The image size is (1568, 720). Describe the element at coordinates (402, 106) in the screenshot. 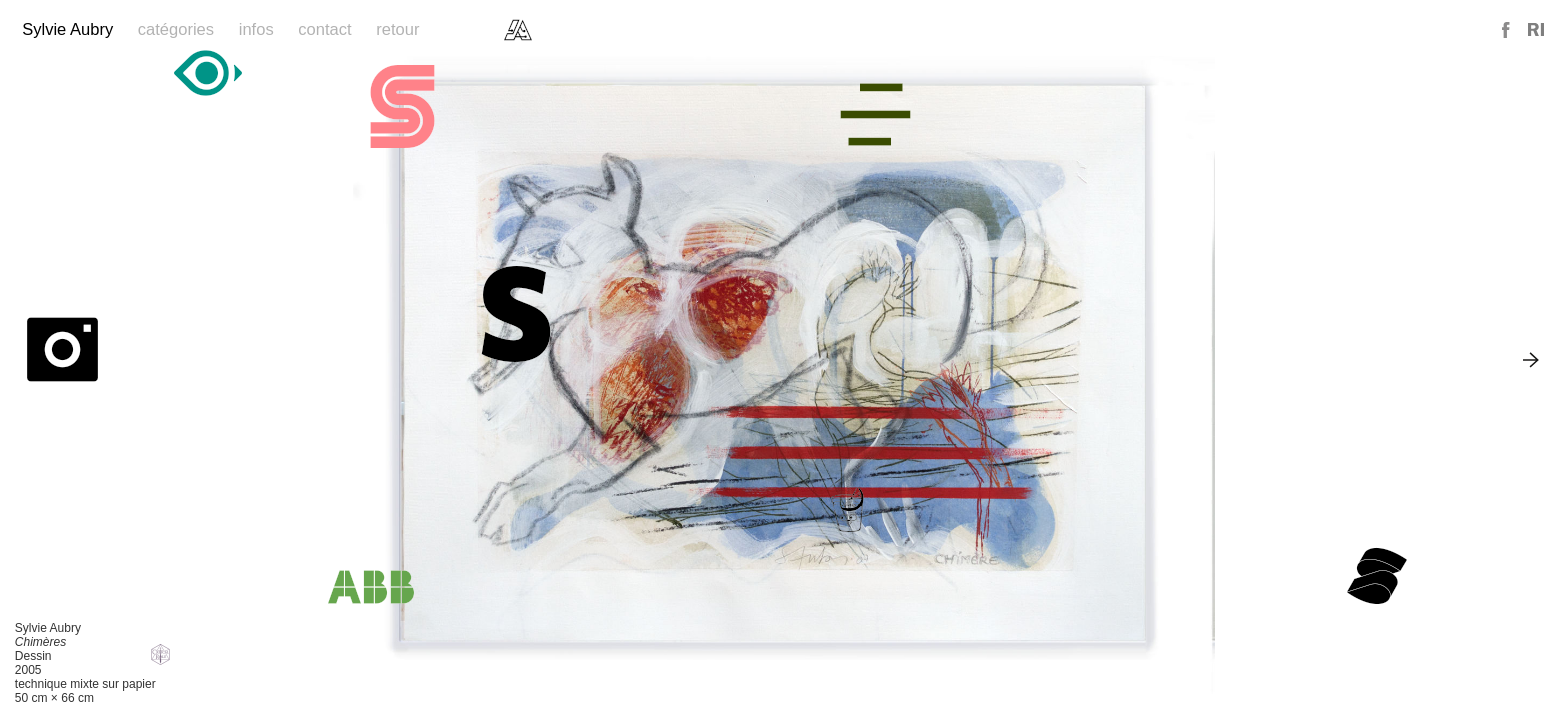

I see `sega brand logo` at that location.